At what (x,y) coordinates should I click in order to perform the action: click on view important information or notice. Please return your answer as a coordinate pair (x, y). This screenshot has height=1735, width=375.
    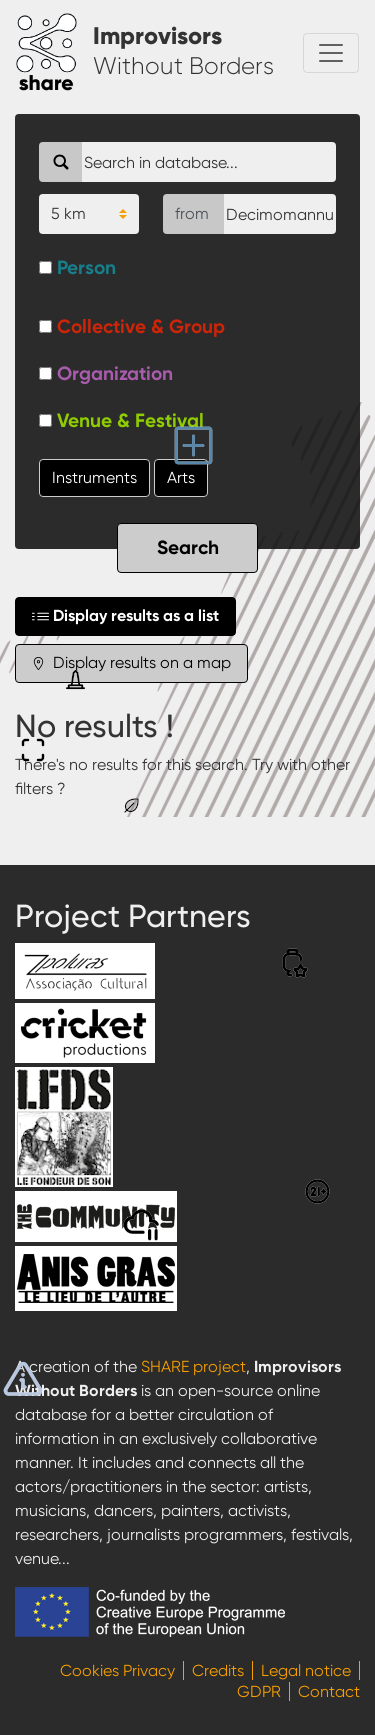
    Looking at the image, I should click on (23, 1380).